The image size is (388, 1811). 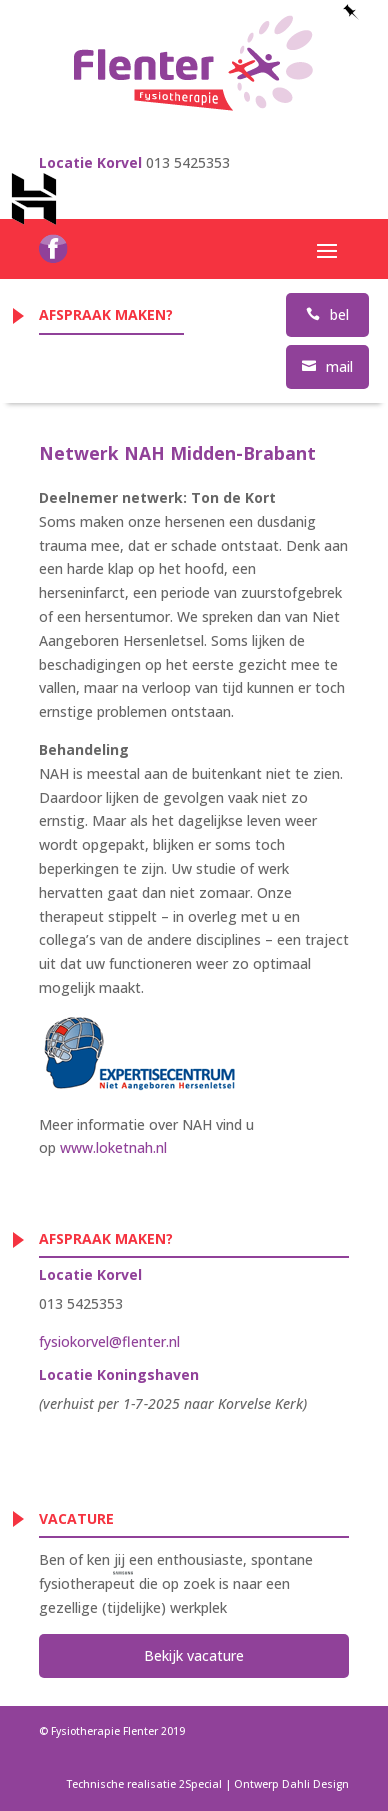 What do you see at coordinates (123, 1573) in the screenshot?
I see `Samsung brand logo` at bounding box center [123, 1573].